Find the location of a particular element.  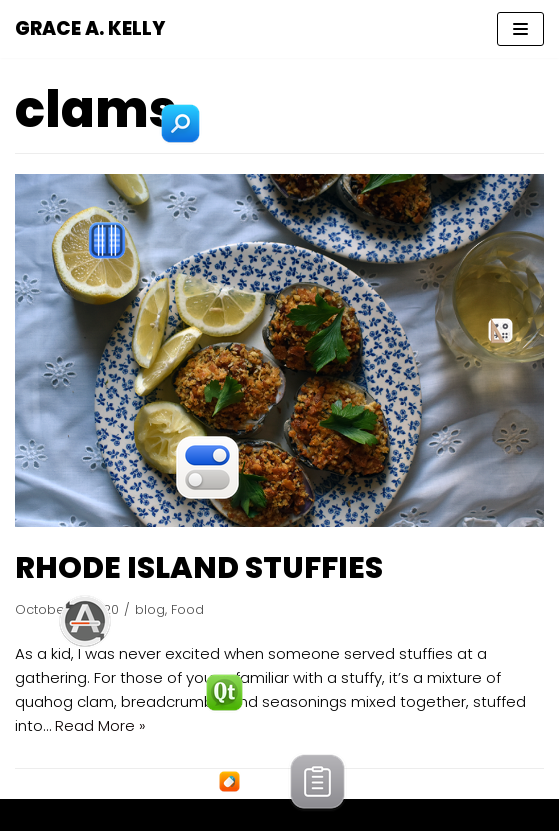

open symbolic preview app is located at coordinates (500, 330).